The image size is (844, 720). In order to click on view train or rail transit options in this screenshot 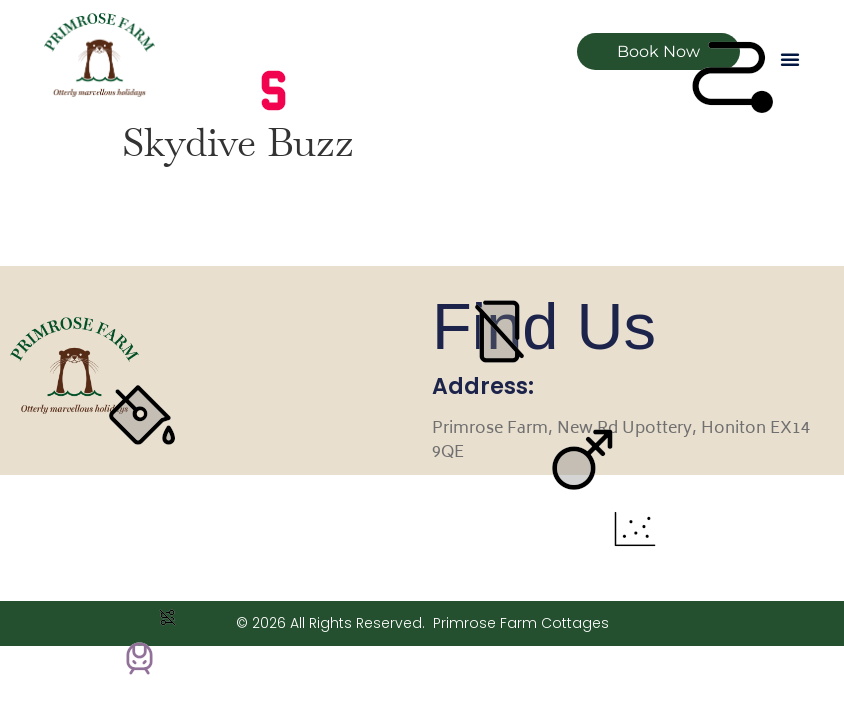, I will do `click(139, 658)`.